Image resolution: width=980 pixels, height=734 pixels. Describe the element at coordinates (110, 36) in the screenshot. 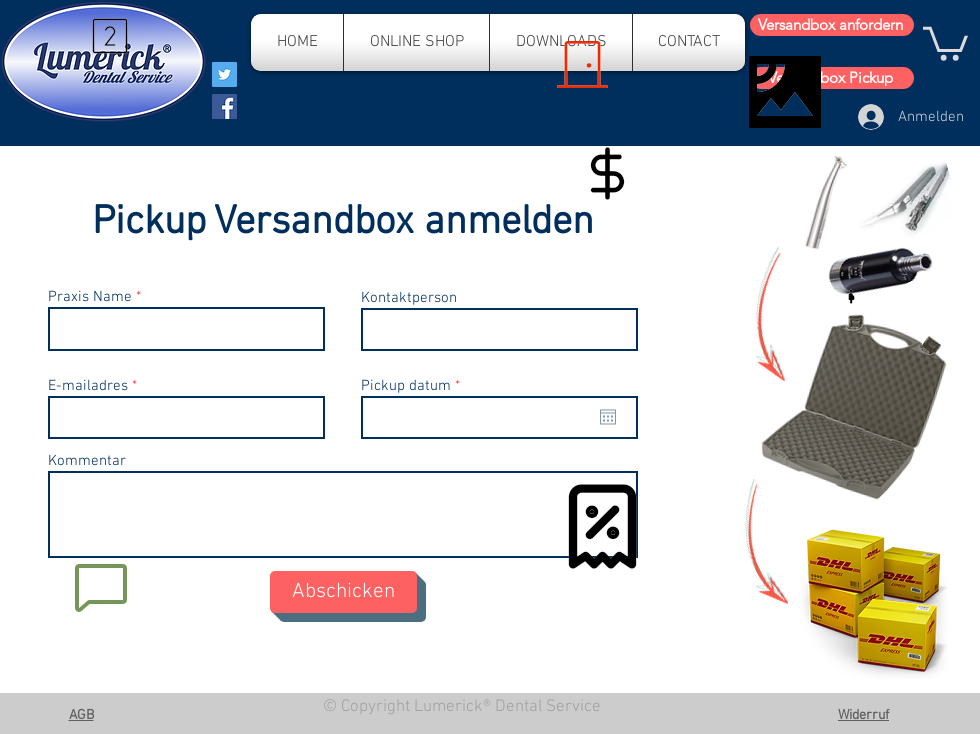

I see `indicates step two in a multi-step process` at that location.